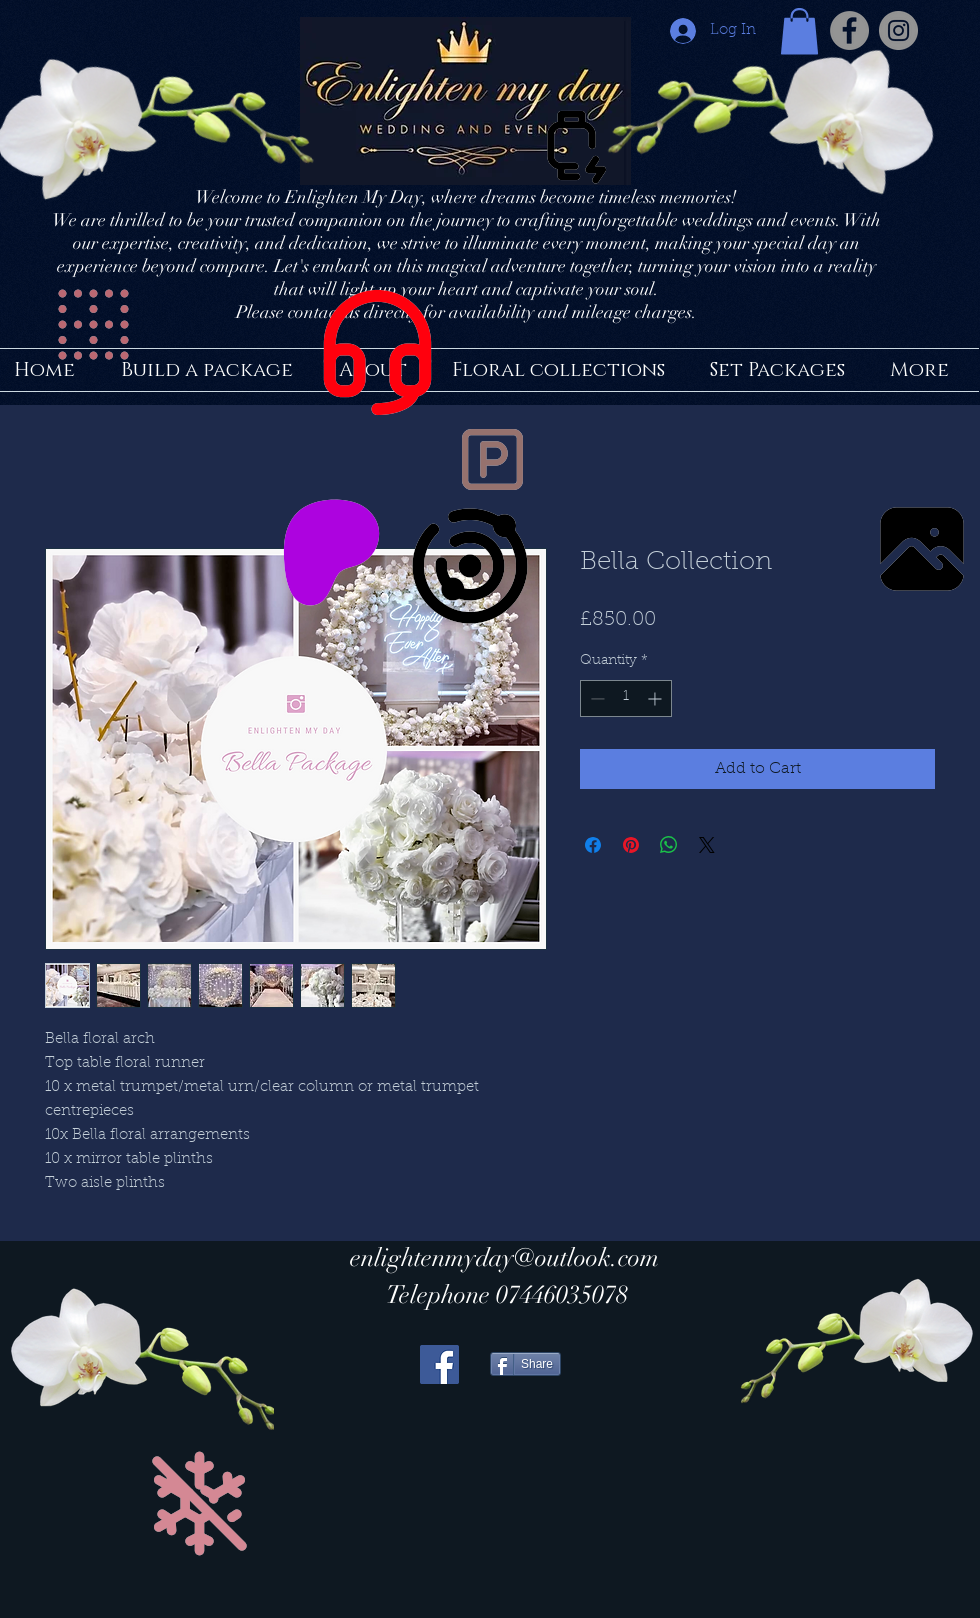 The image size is (980, 1618). I want to click on smartwatch charging status, so click(571, 145).